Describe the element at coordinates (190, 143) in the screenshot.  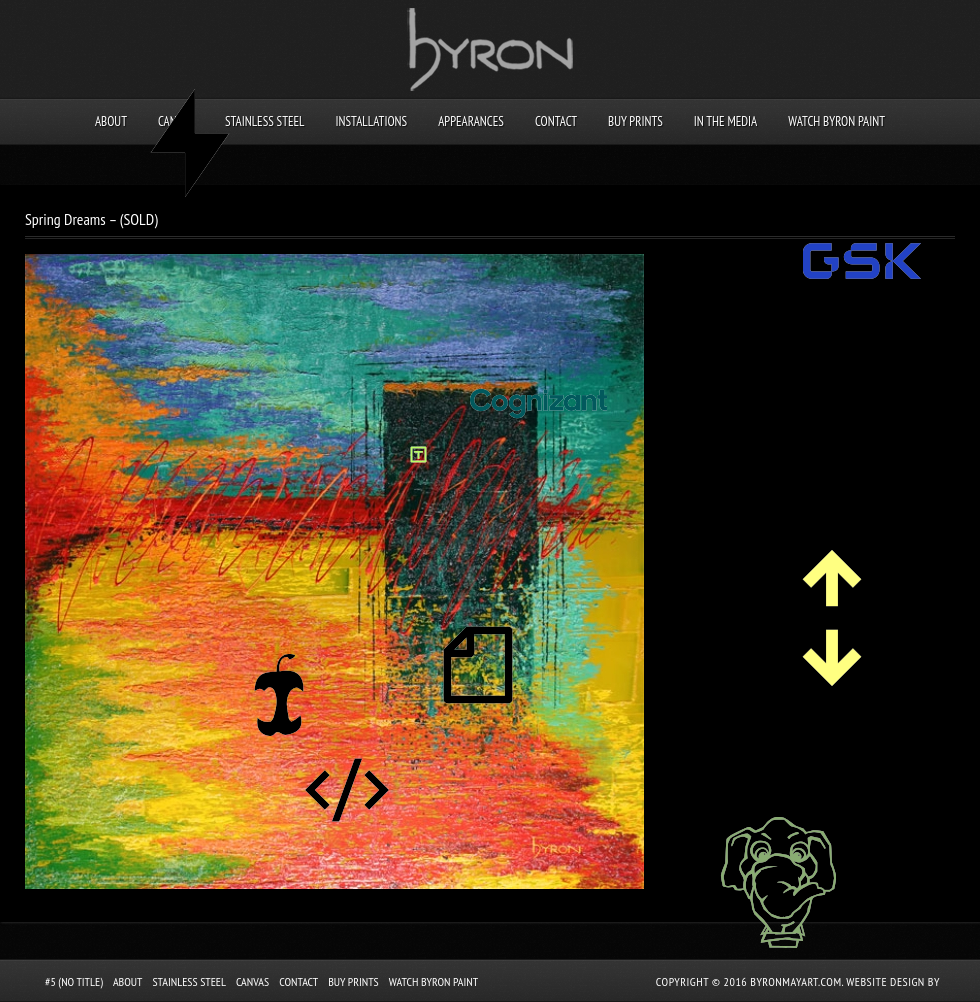
I see `turn on device flashlight` at that location.